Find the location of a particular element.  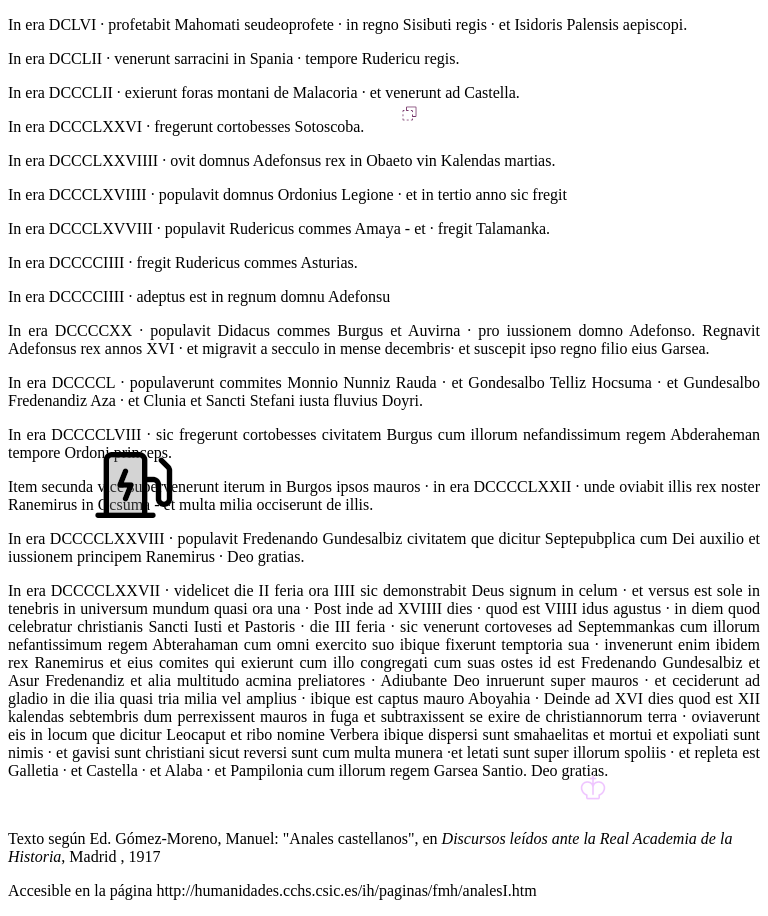

find nearby EV charging stations is located at coordinates (131, 485).